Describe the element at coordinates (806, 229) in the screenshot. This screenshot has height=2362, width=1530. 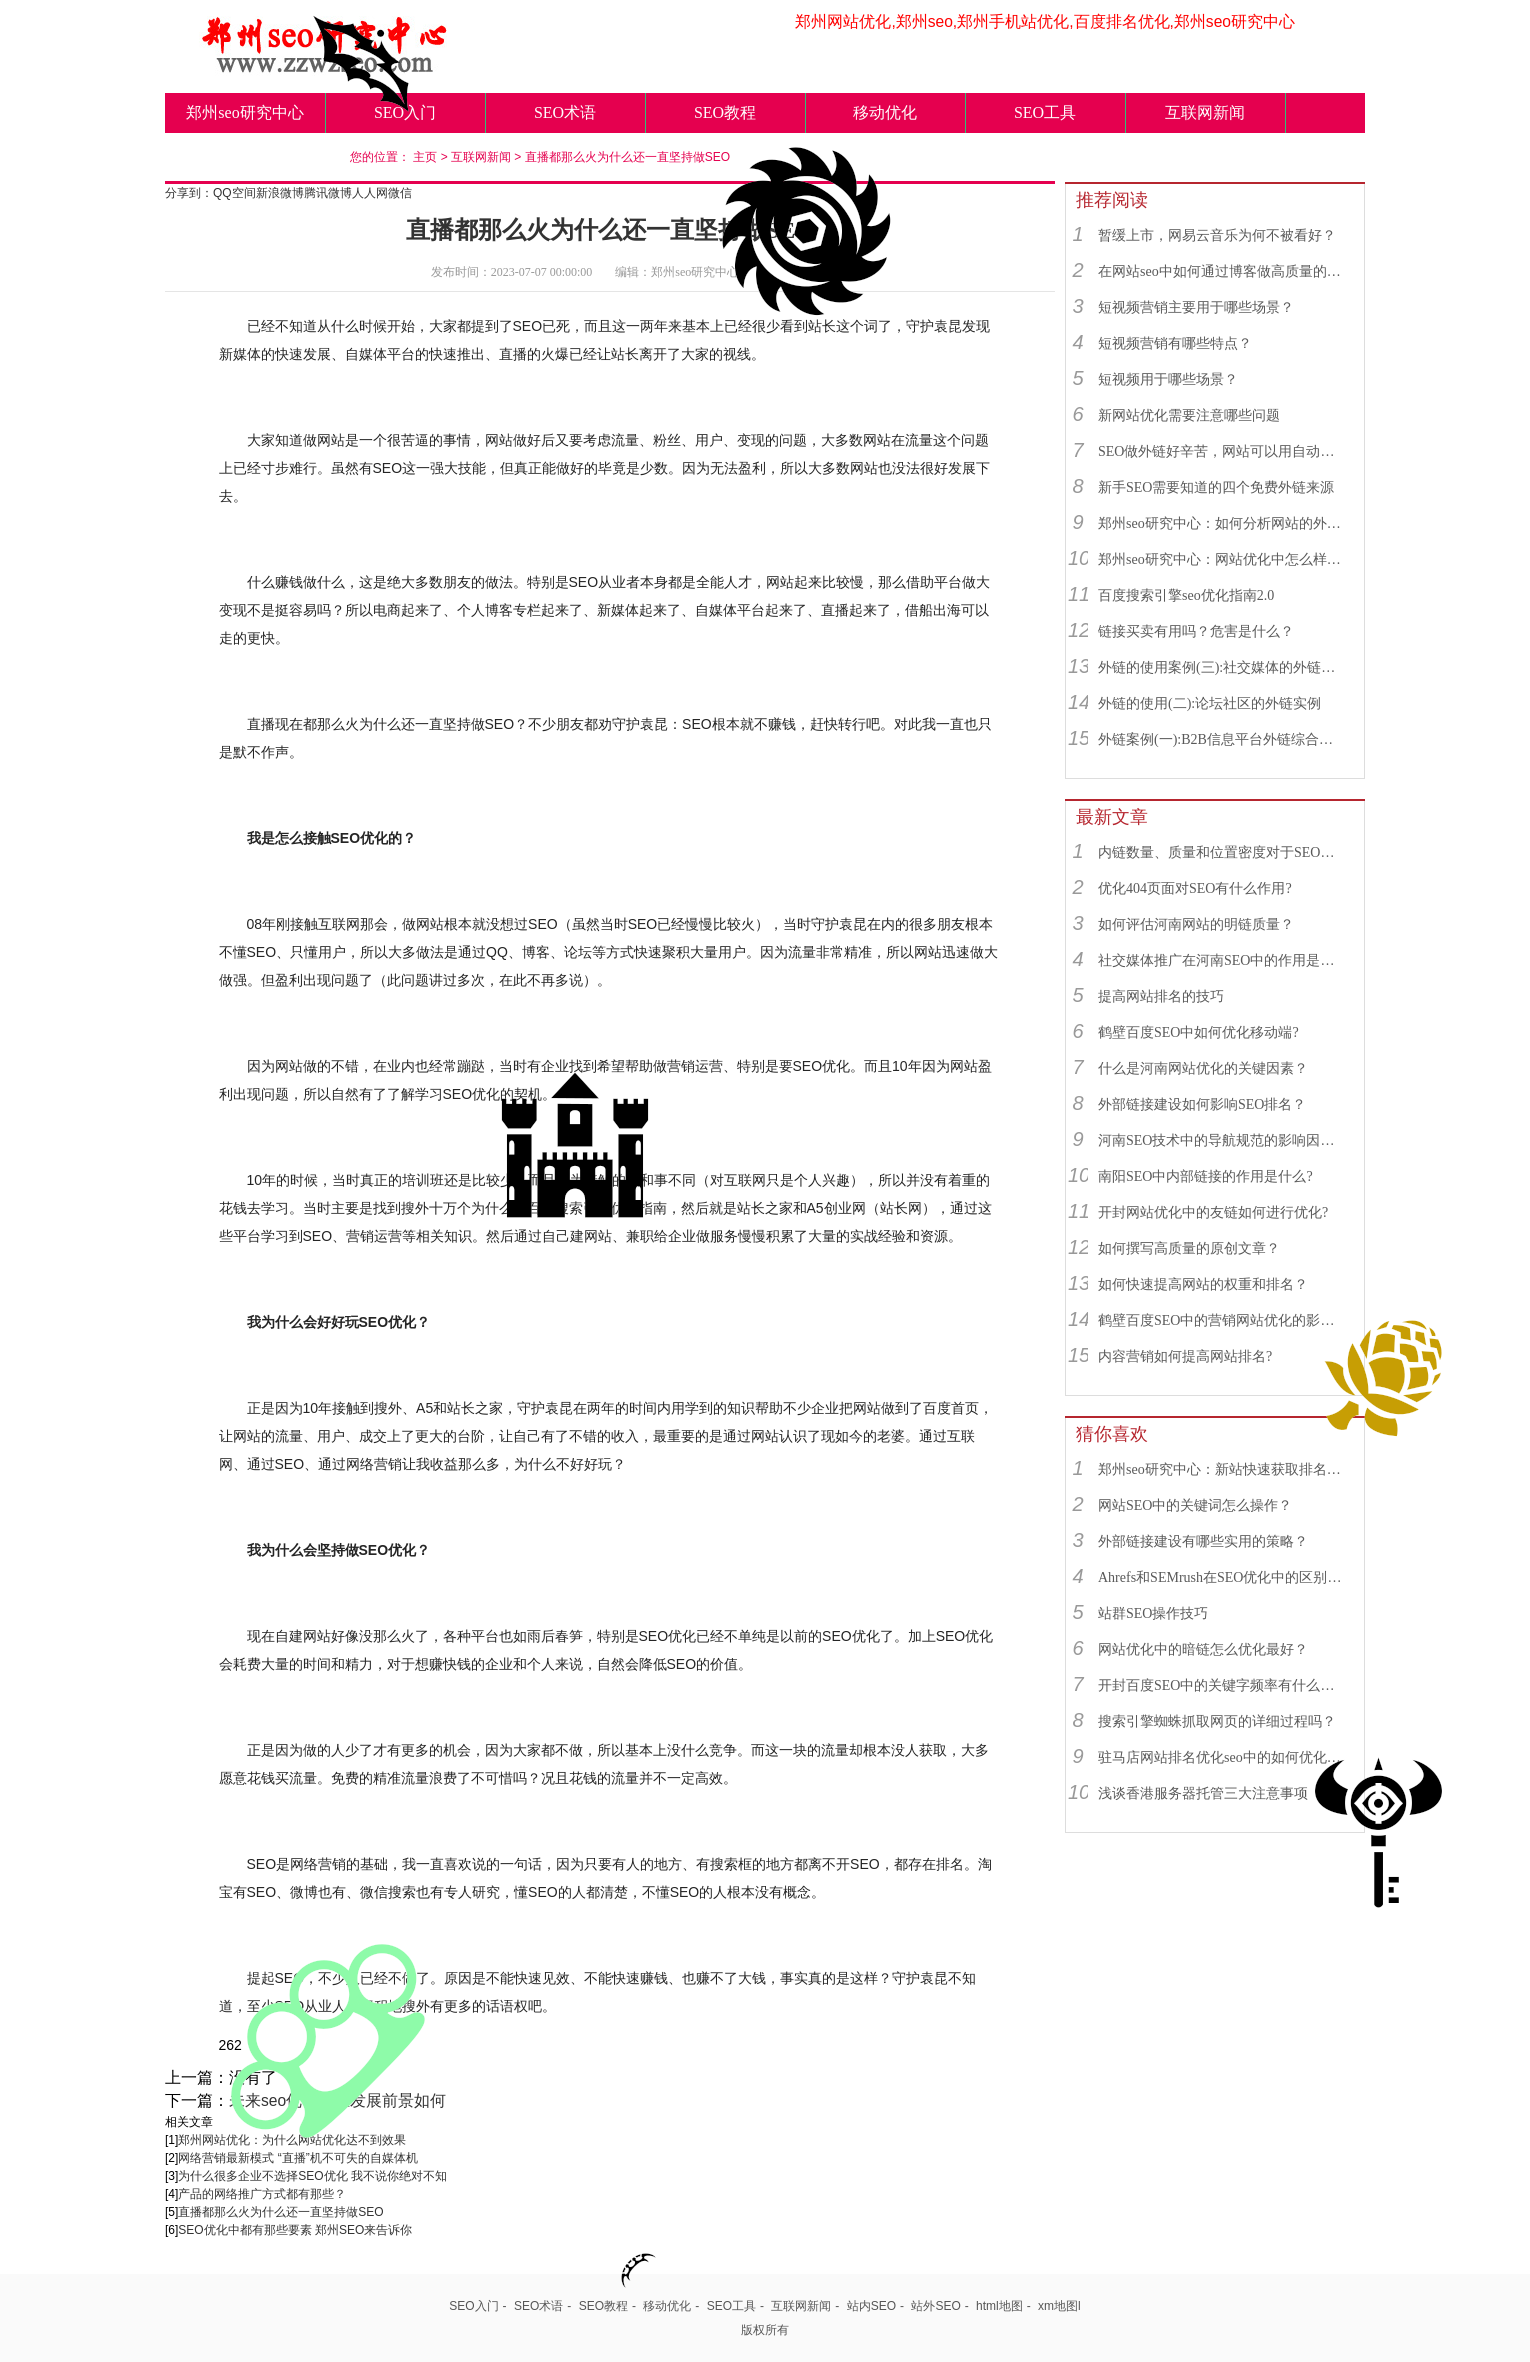
I see `indicates a sawblade or cutting tool in a game interface` at that location.